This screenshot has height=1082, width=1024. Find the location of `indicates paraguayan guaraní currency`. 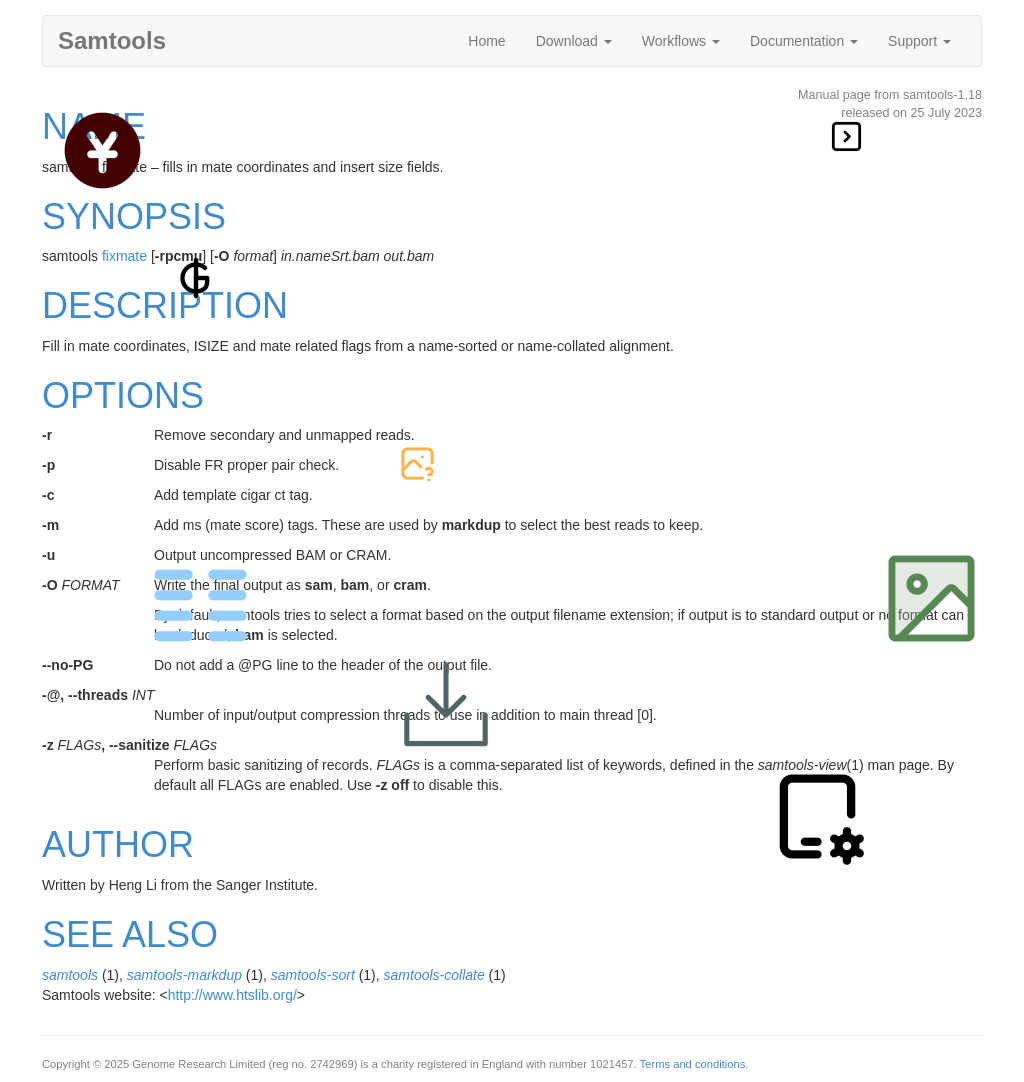

indicates paraguayan guaraní currency is located at coordinates (196, 278).